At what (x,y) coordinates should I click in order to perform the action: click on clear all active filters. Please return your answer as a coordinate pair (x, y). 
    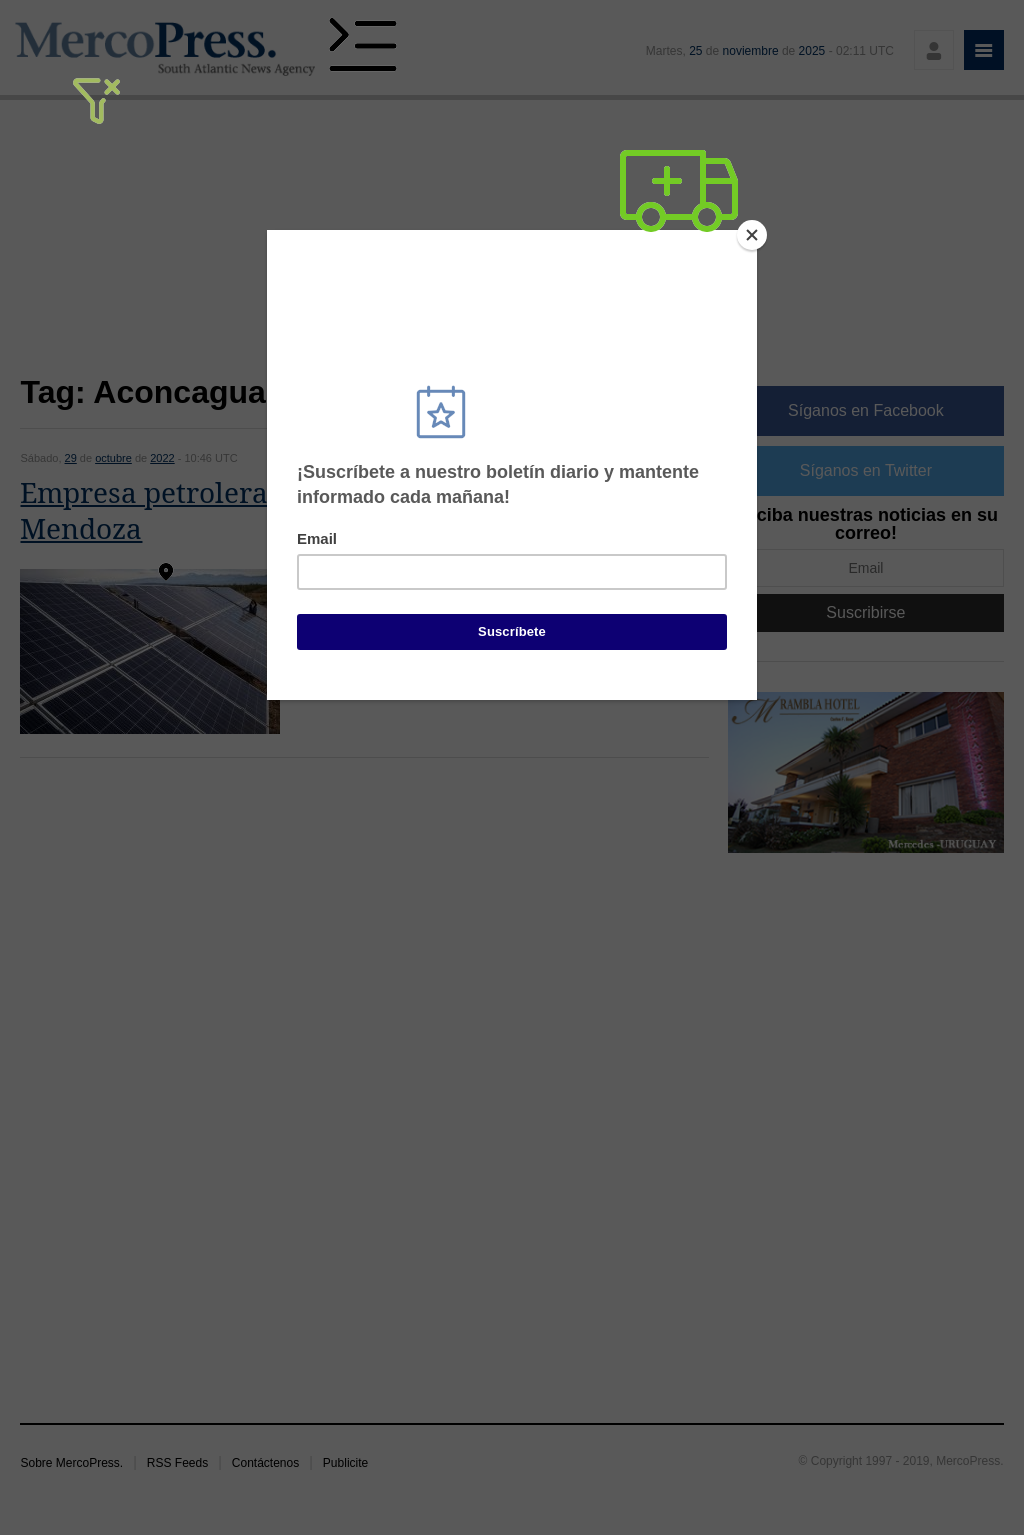
    Looking at the image, I should click on (97, 100).